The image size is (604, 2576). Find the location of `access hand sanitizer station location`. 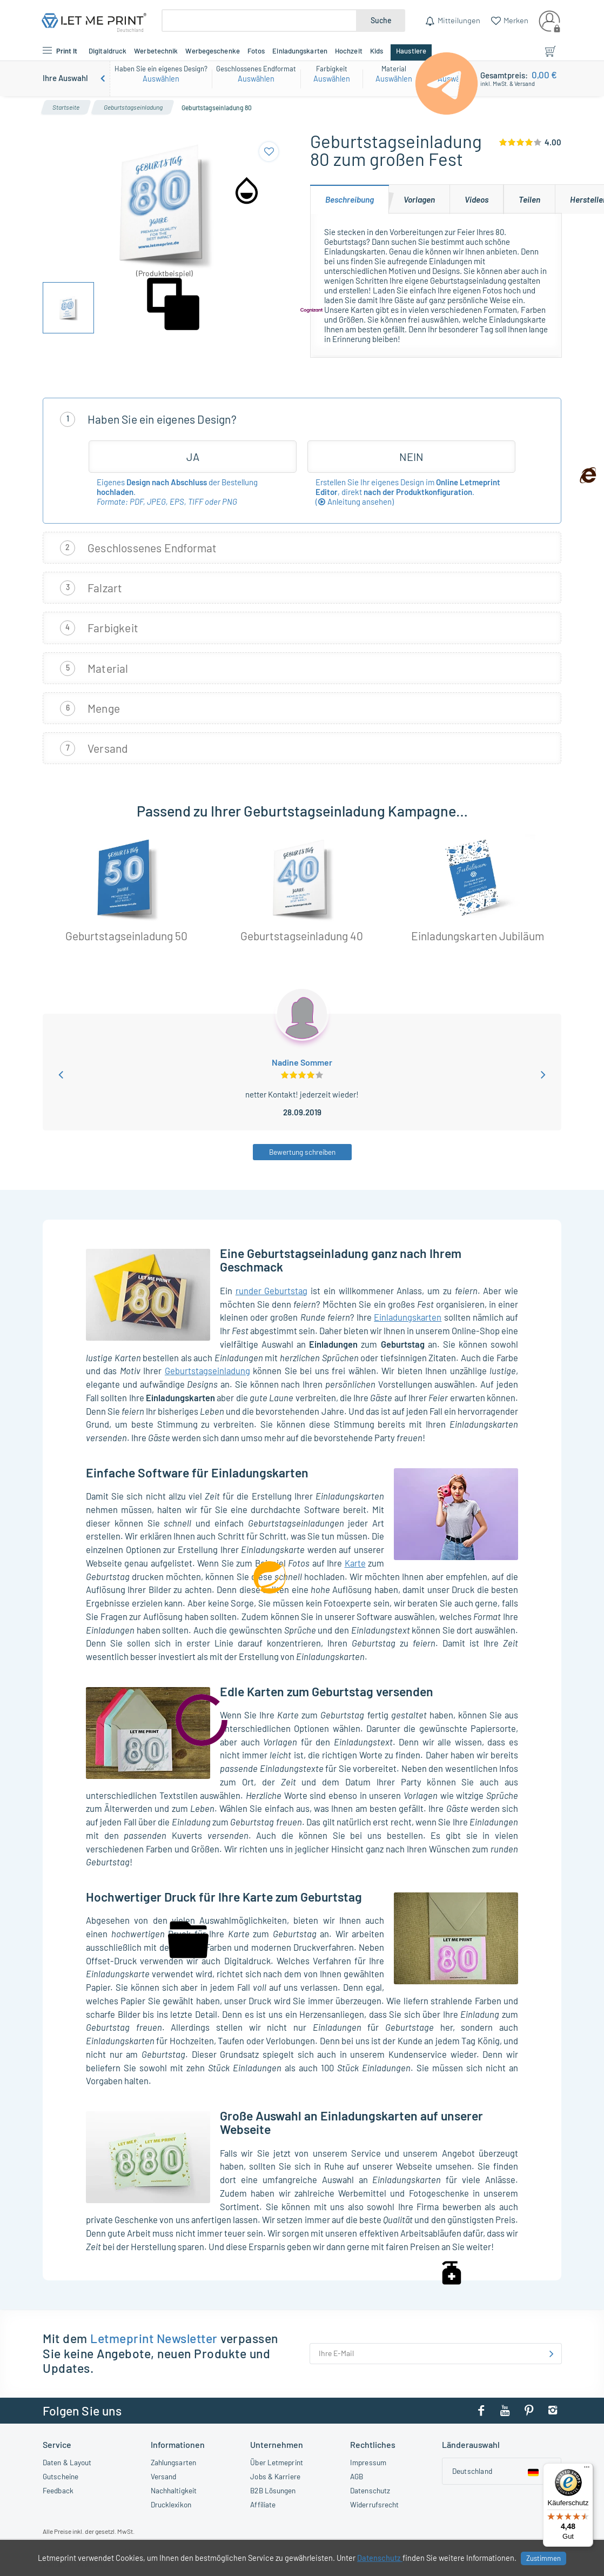

access hand sanitizer station location is located at coordinates (452, 2273).